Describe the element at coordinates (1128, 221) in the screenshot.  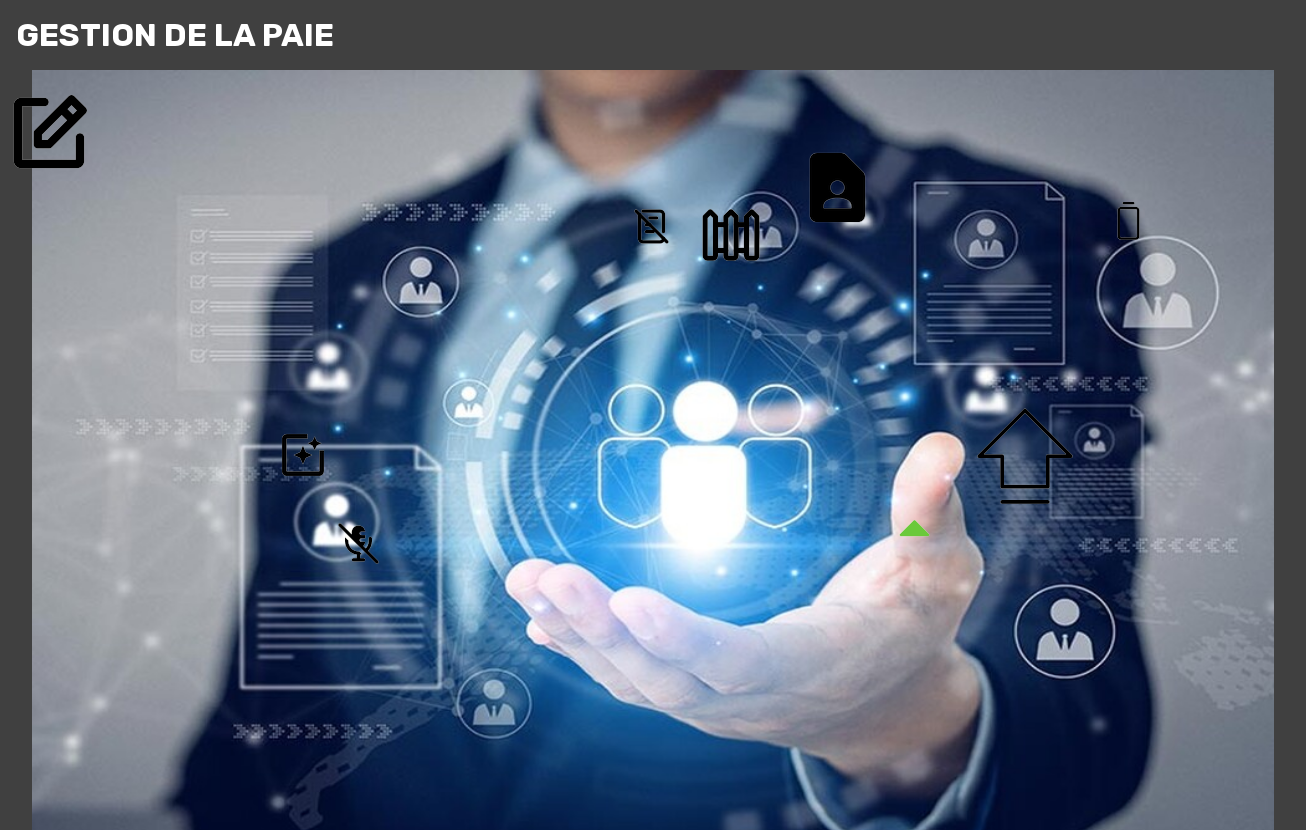
I see `indicates battery is completely drained` at that location.